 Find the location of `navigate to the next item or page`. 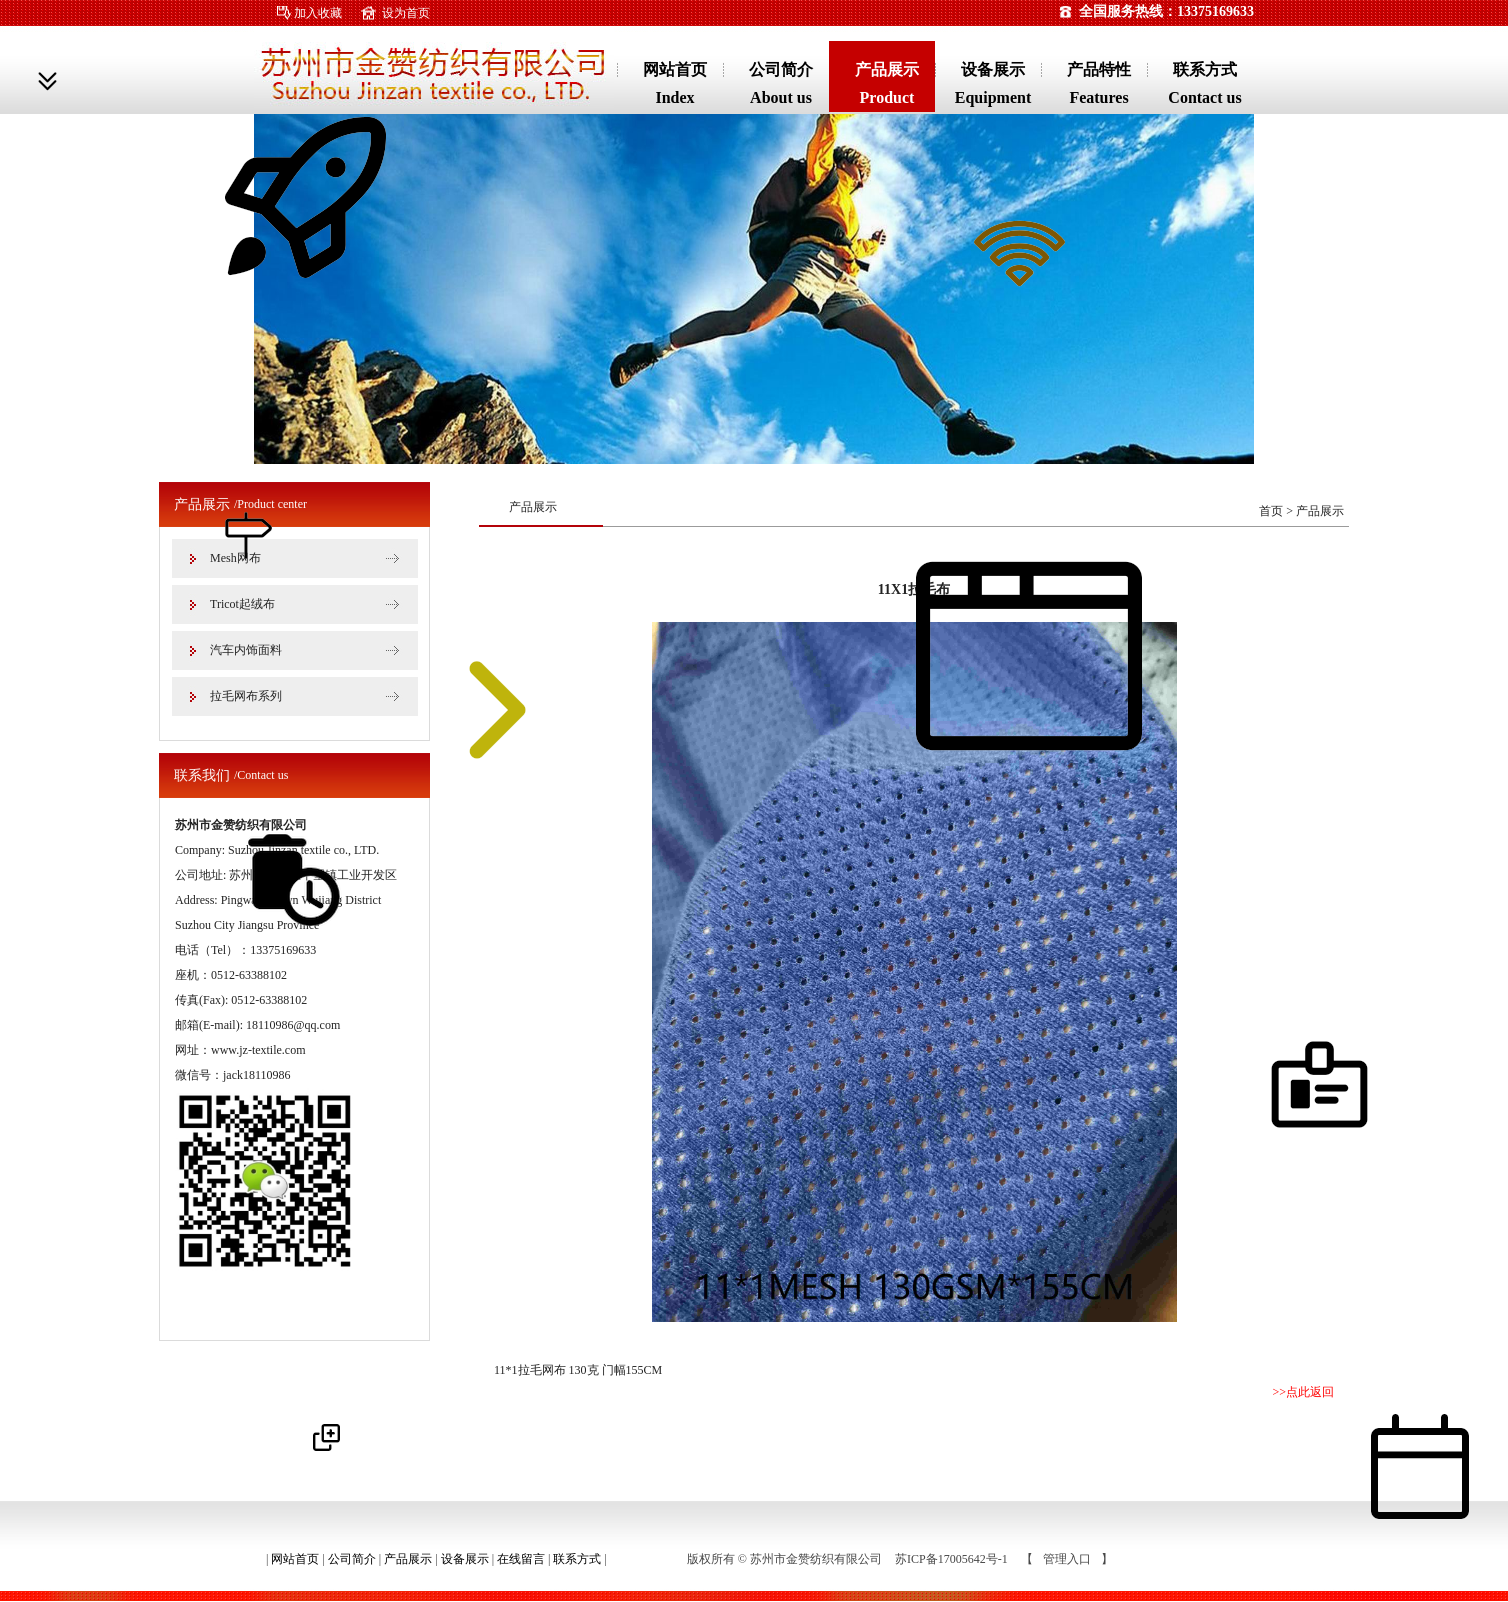

navigate to the next item or page is located at coordinates (489, 710).